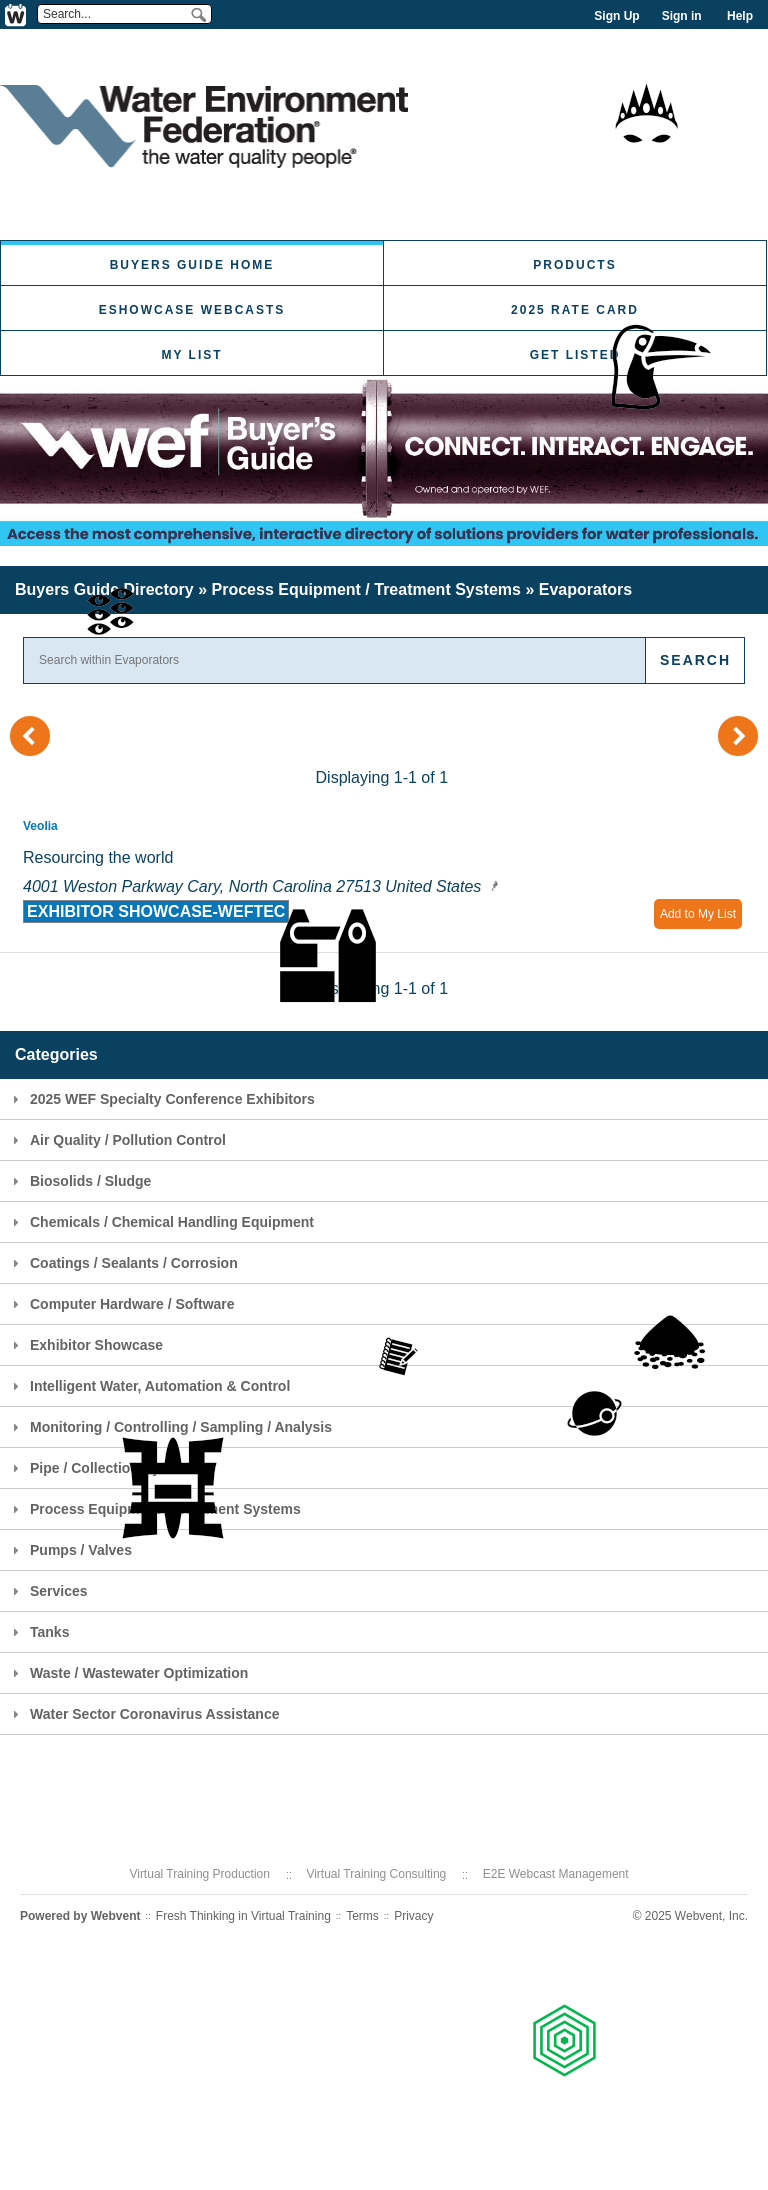 The width and height of the screenshot is (768, 2190). I want to click on access tools and utilities, so click(328, 952).